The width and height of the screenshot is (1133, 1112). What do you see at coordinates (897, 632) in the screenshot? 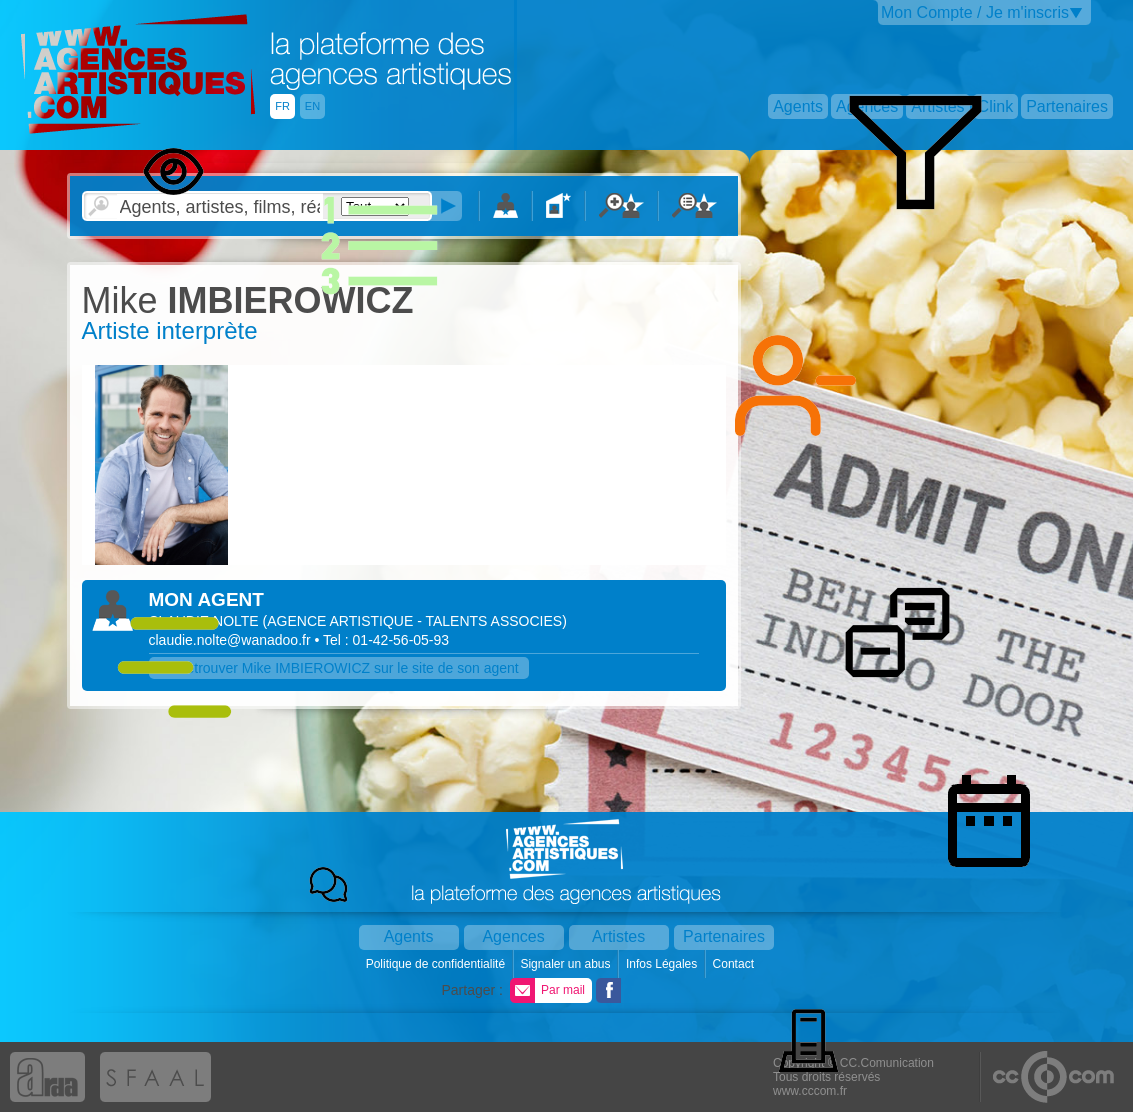
I see `indicates an enum member or enumeration value in code` at bounding box center [897, 632].